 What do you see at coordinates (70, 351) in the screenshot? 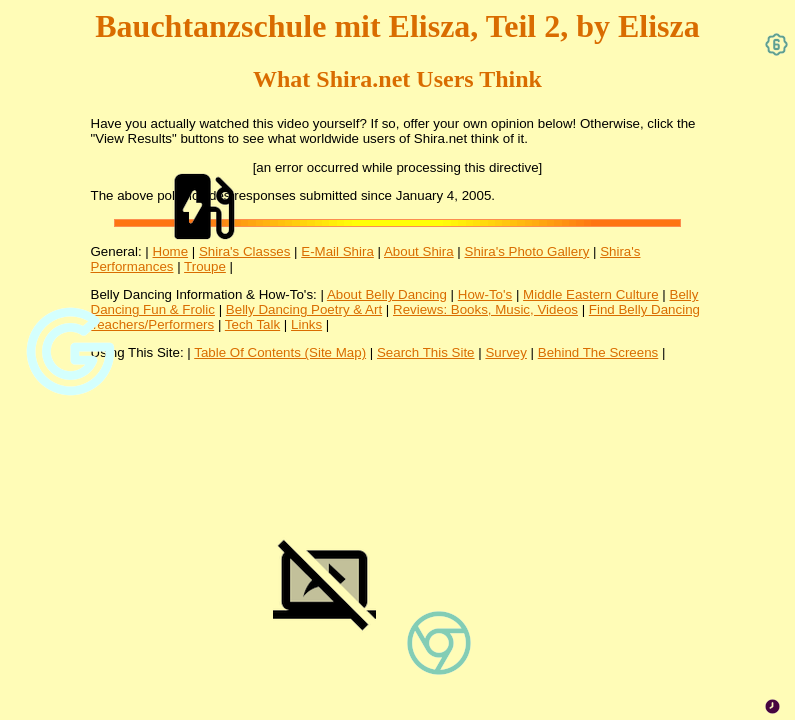
I see `sign in with Google` at bounding box center [70, 351].